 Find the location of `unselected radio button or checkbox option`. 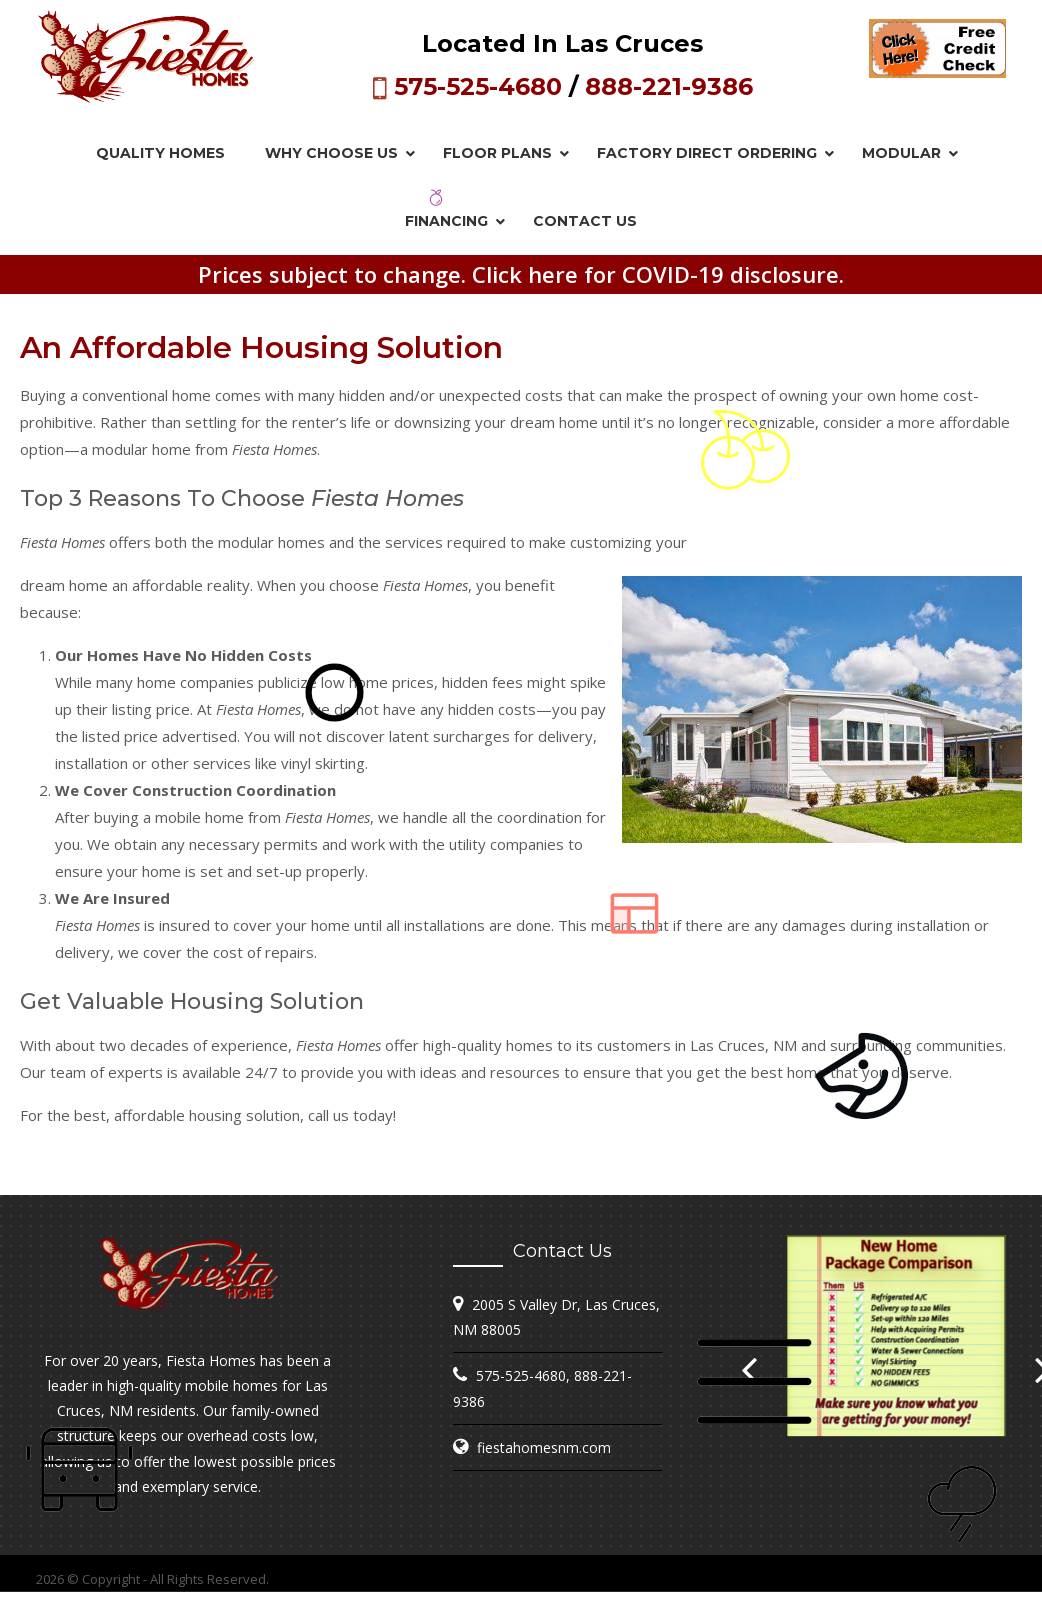

unselected radio button or checkbox option is located at coordinates (334, 692).